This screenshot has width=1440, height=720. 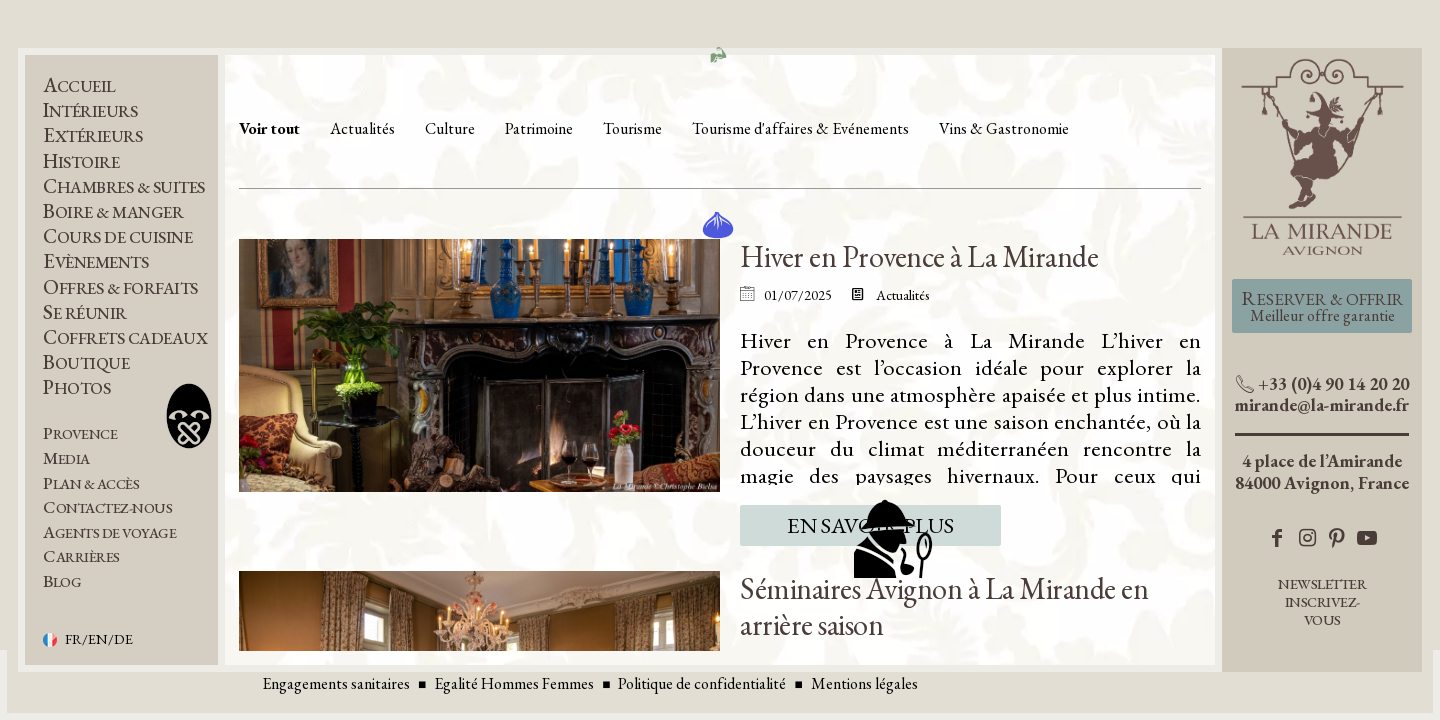 I want to click on select dumpling or bao item in a food game, so click(x=718, y=225).